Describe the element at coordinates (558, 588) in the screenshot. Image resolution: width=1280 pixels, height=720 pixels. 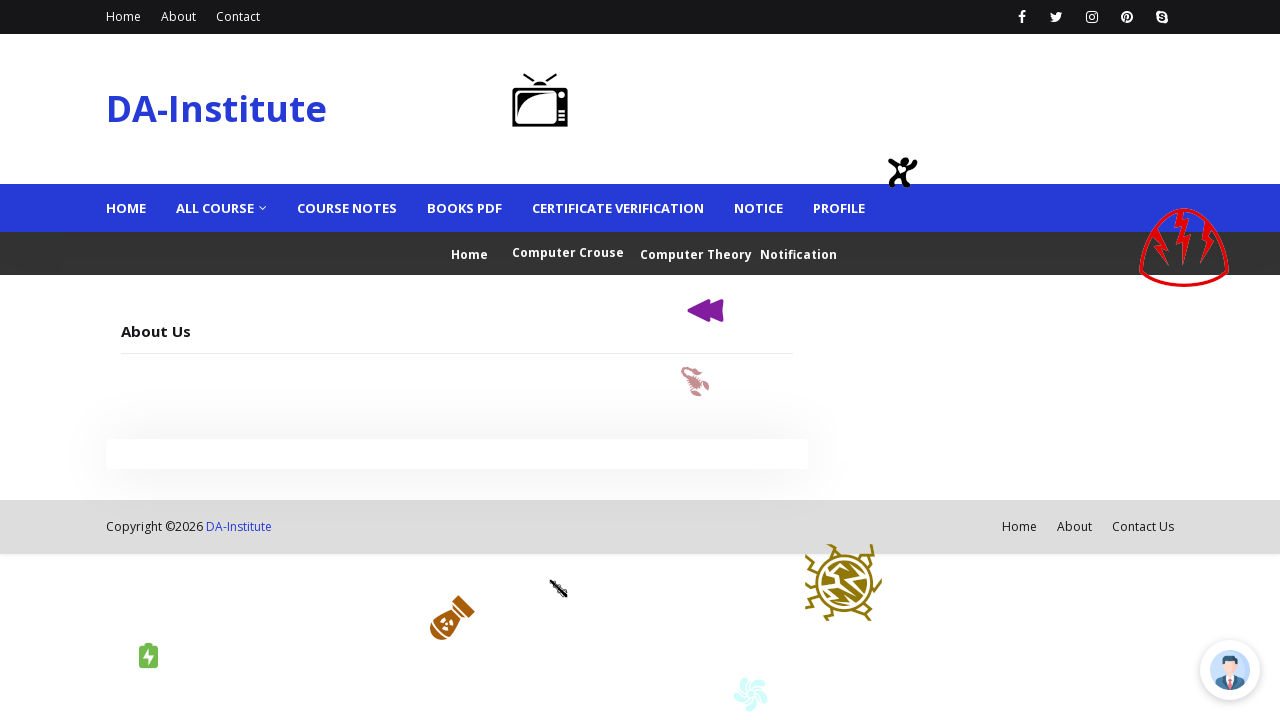
I see `activate wave or beam attack` at that location.